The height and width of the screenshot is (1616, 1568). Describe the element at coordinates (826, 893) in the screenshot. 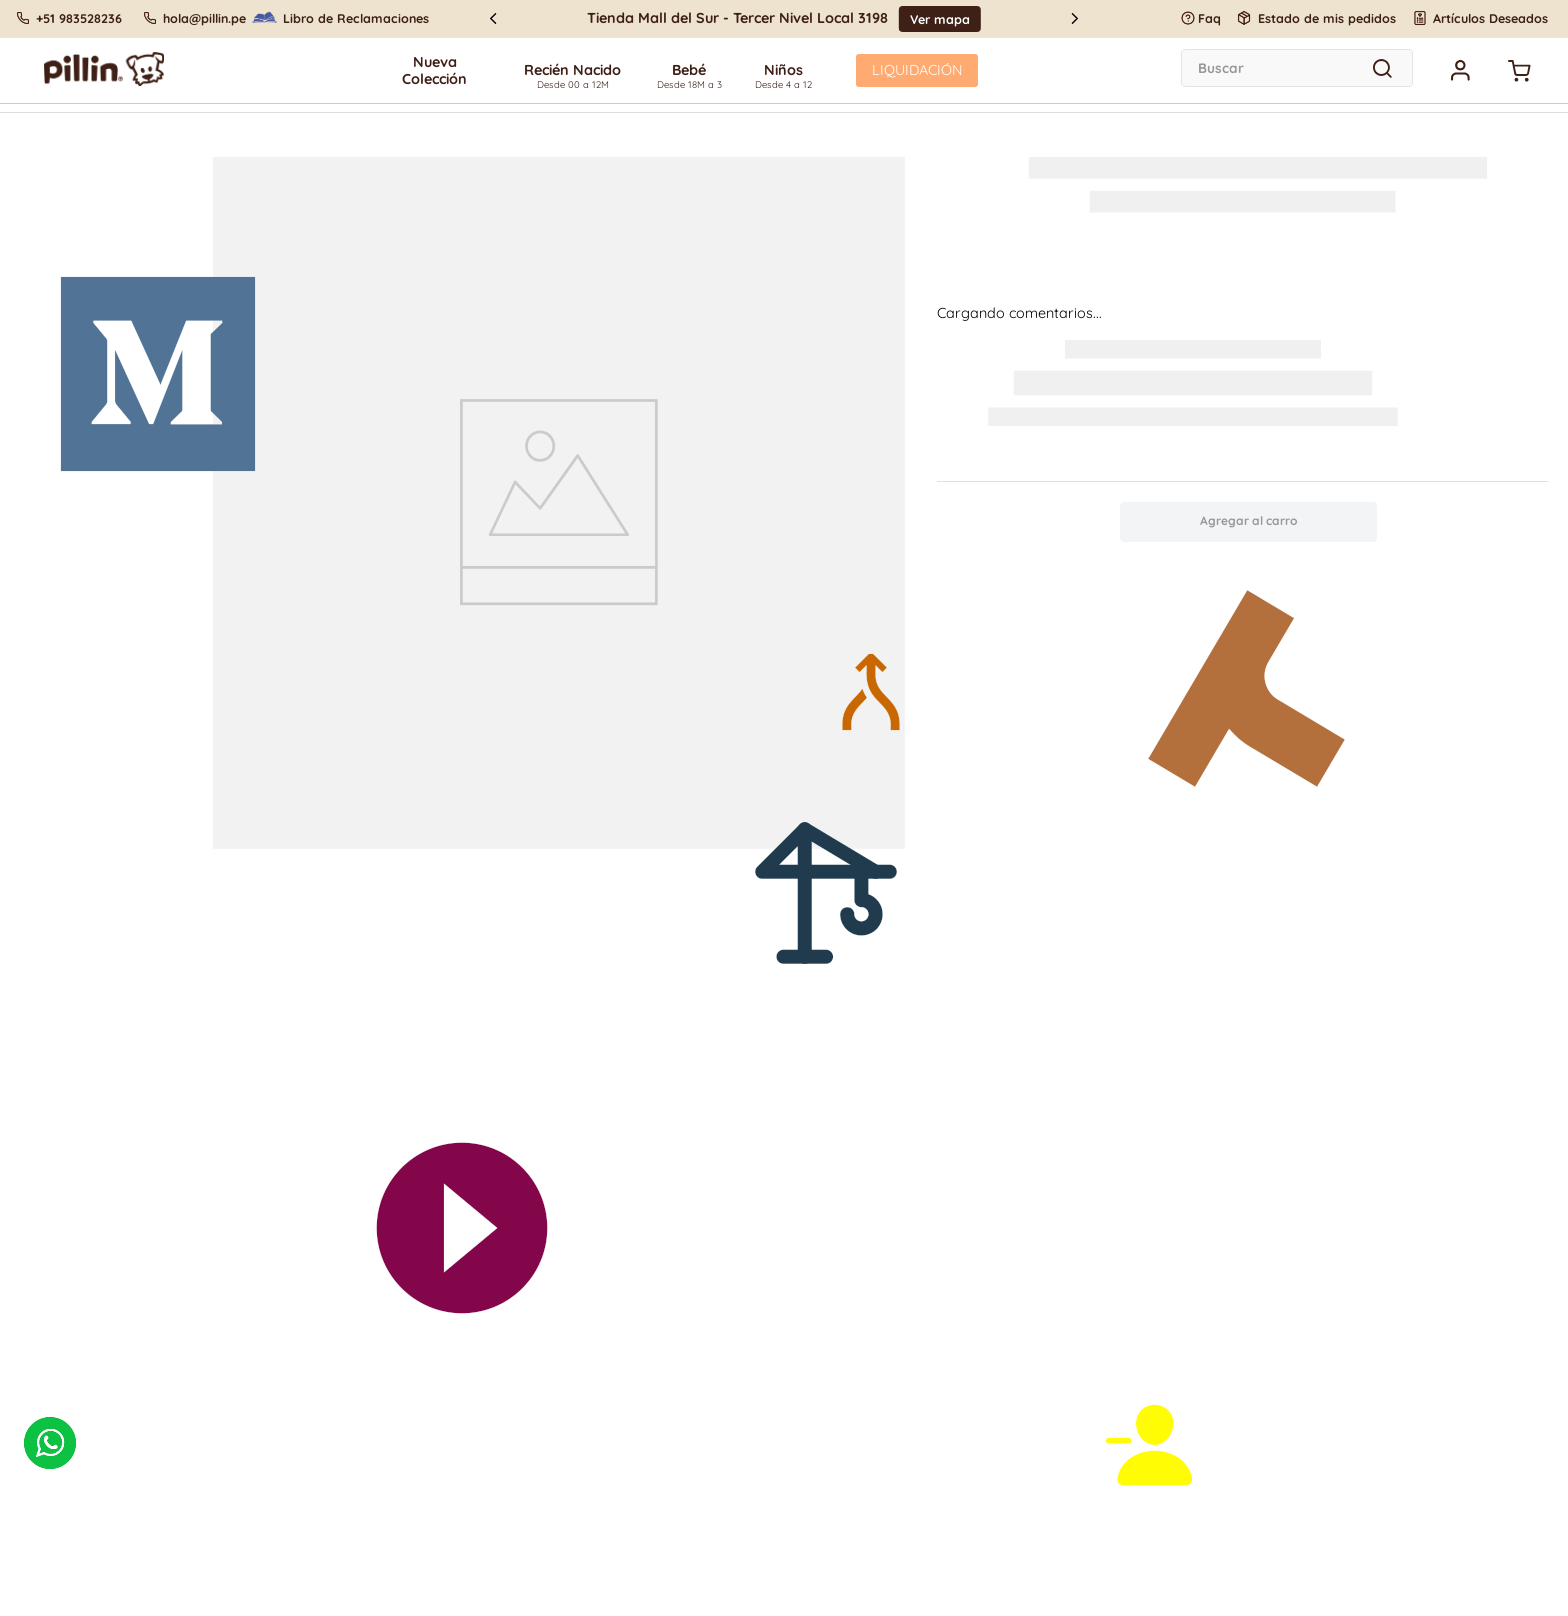

I see `indicates construction or building in progress` at that location.